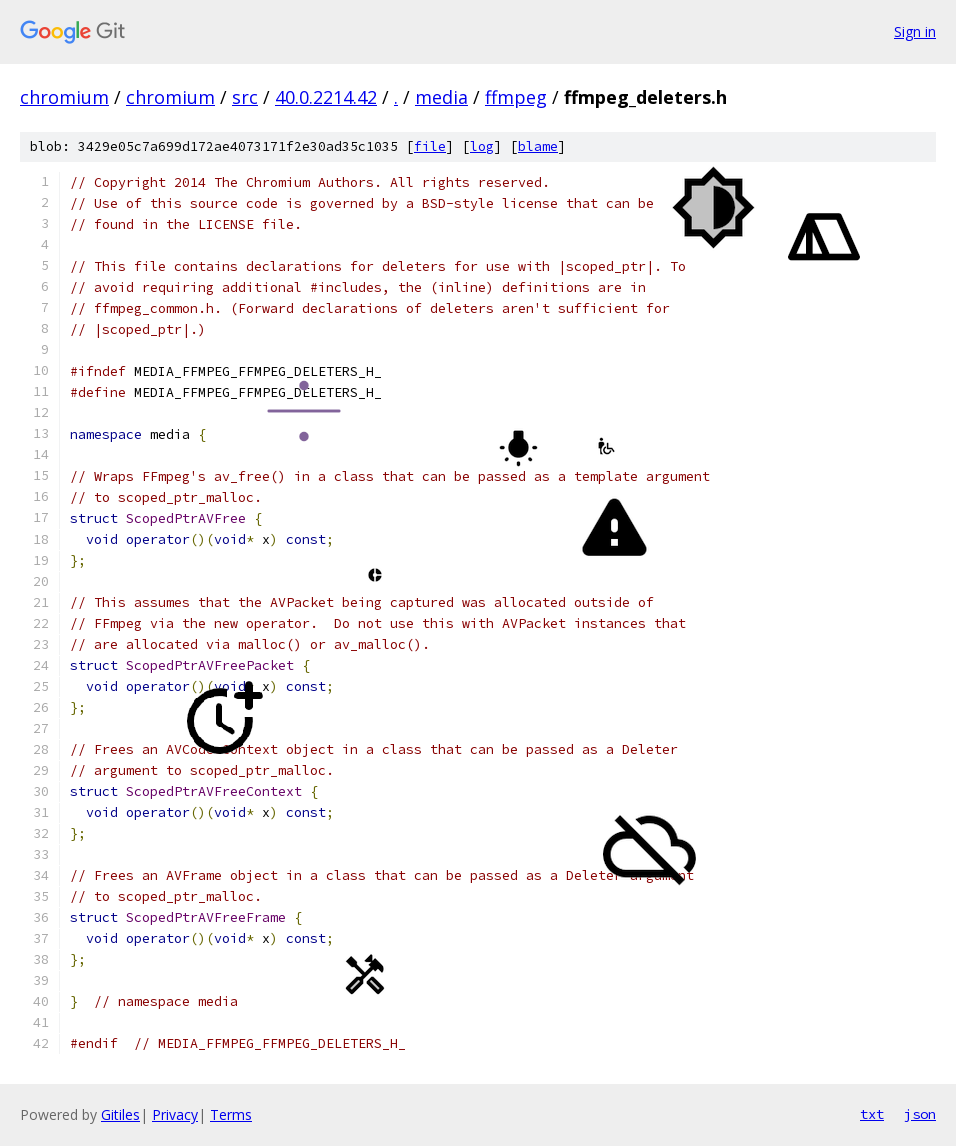 This screenshot has width=956, height=1146. What do you see at coordinates (223, 717) in the screenshot?
I see `add more time to a timer or countdown` at bounding box center [223, 717].